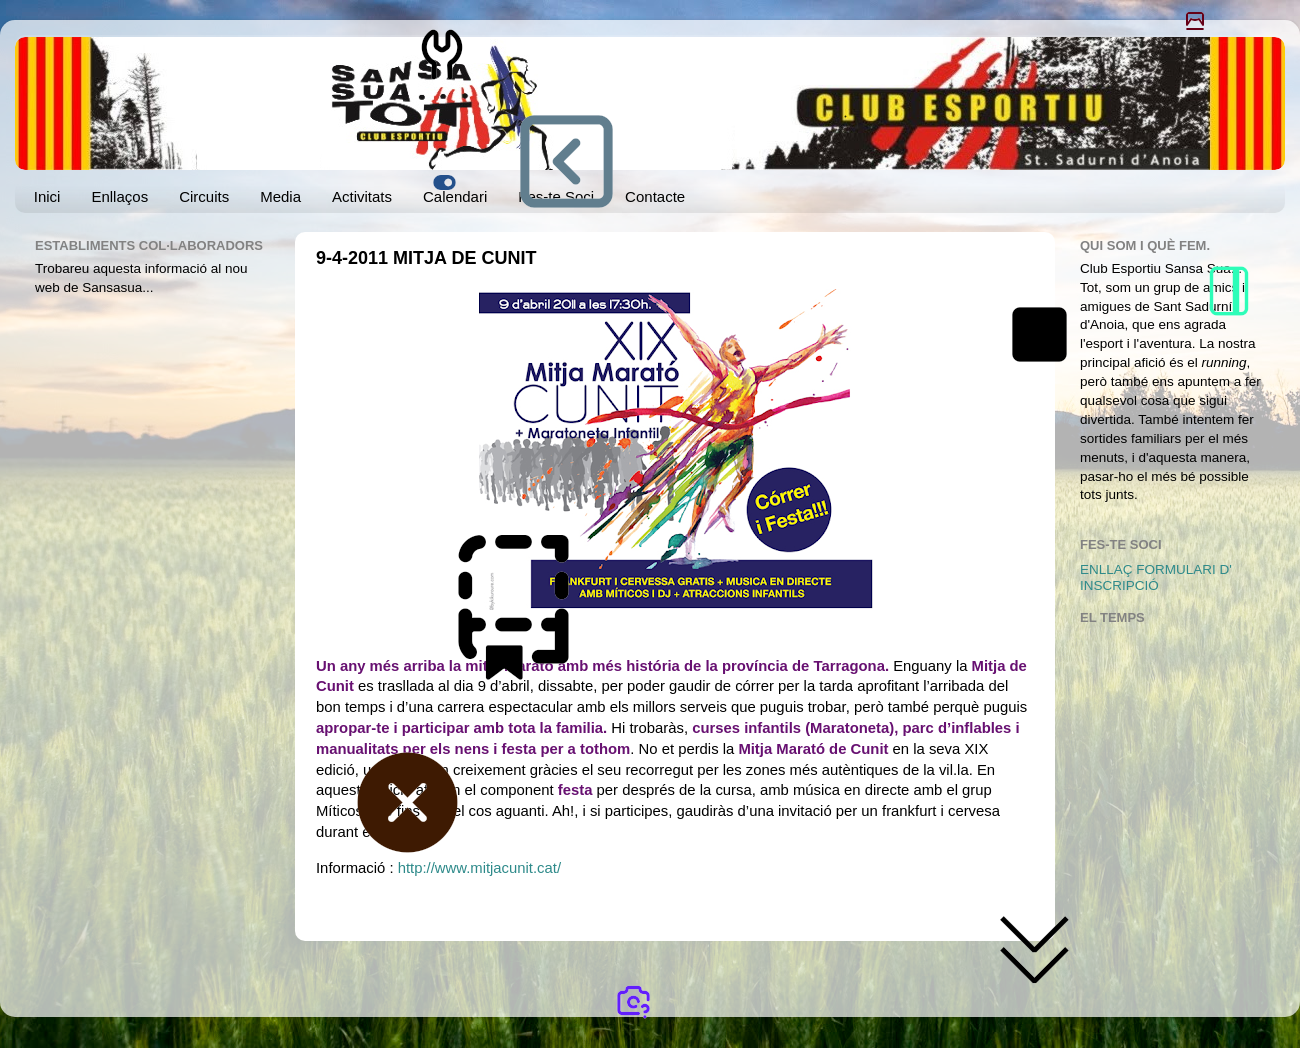 This screenshot has height=1048, width=1300. Describe the element at coordinates (444, 182) in the screenshot. I see `toggle switch in the on/enabled position` at that location.